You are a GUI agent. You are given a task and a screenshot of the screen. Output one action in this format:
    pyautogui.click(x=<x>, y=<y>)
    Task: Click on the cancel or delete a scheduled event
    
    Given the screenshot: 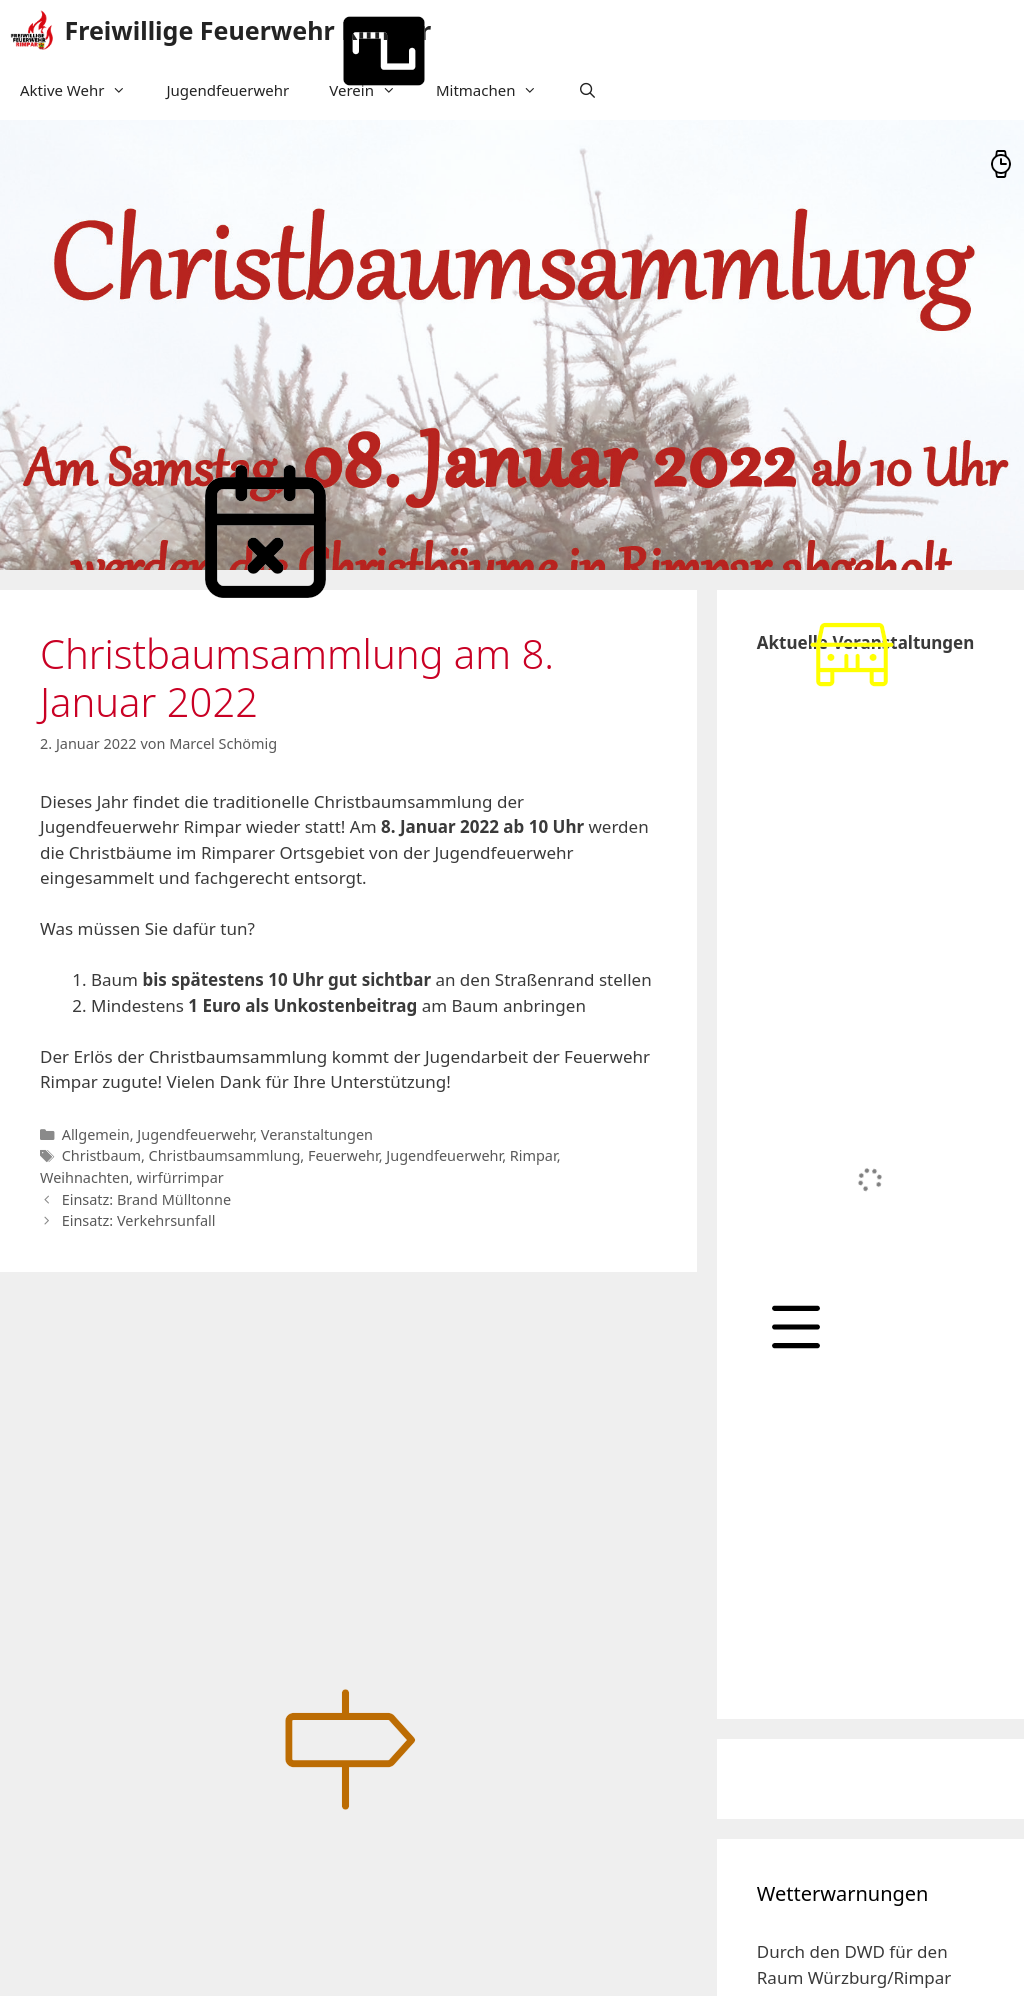 What is the action you would take?
    pyautogui.click(x=265, y=531)
    